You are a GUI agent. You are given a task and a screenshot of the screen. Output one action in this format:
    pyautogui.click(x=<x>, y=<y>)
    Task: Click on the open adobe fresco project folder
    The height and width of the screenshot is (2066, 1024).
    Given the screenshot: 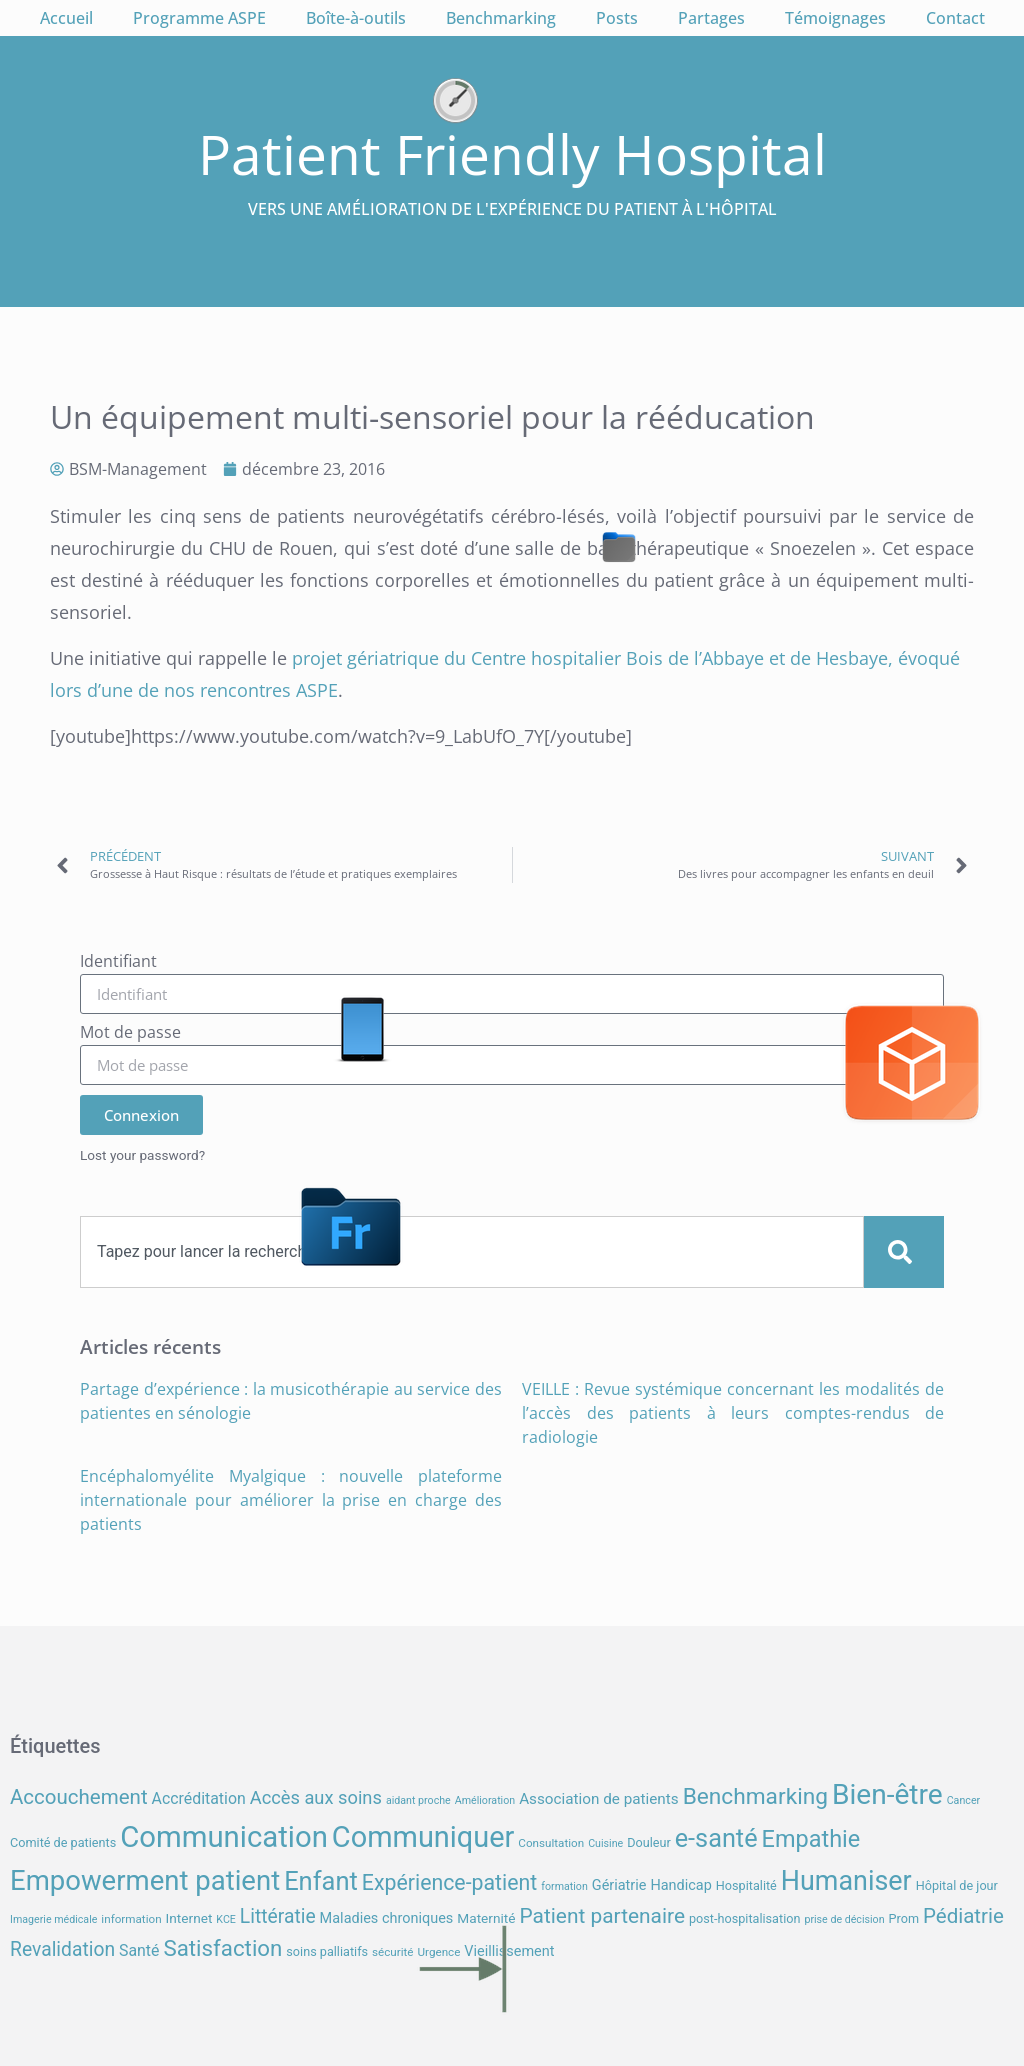 What is the action you would take?
    pyautogui.click(x=350, y=1229)
    